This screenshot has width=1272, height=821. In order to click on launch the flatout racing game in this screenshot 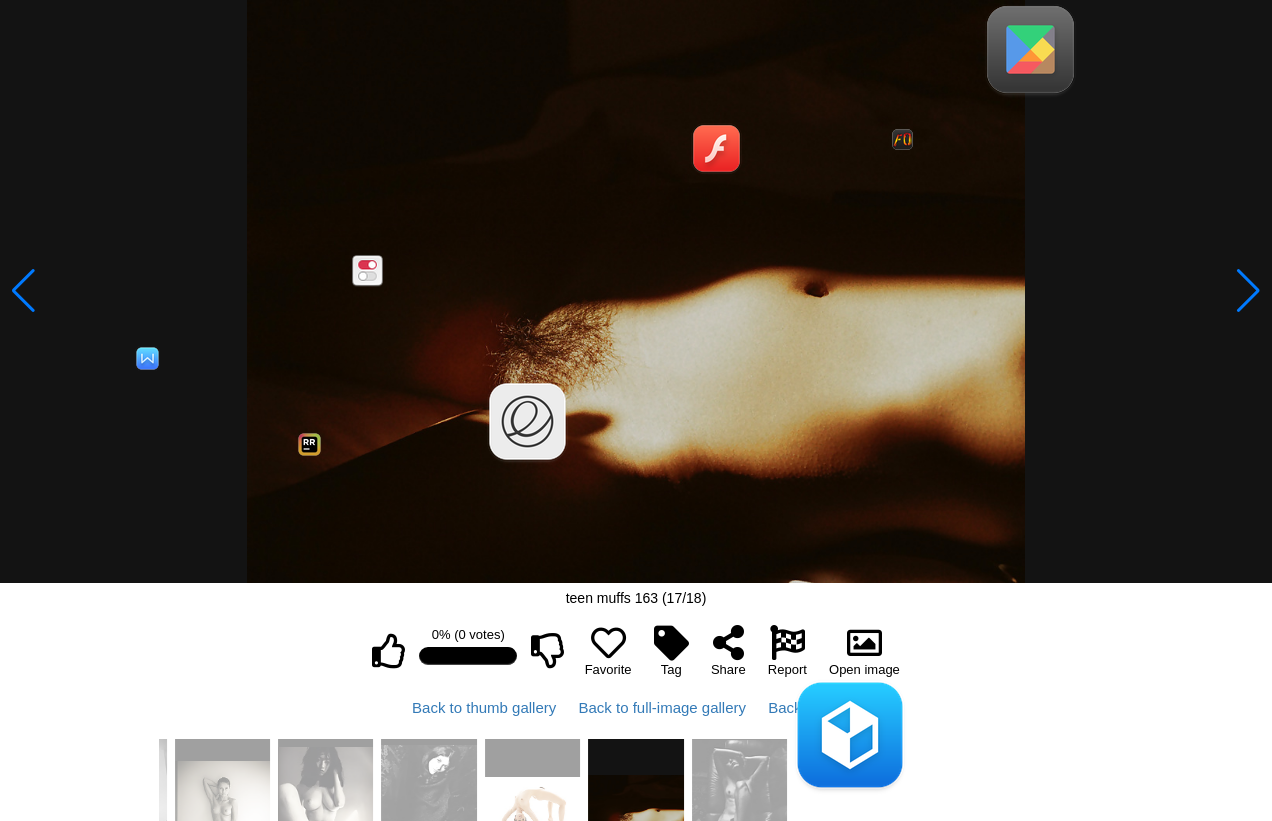, I will do `click(902, 139)`.